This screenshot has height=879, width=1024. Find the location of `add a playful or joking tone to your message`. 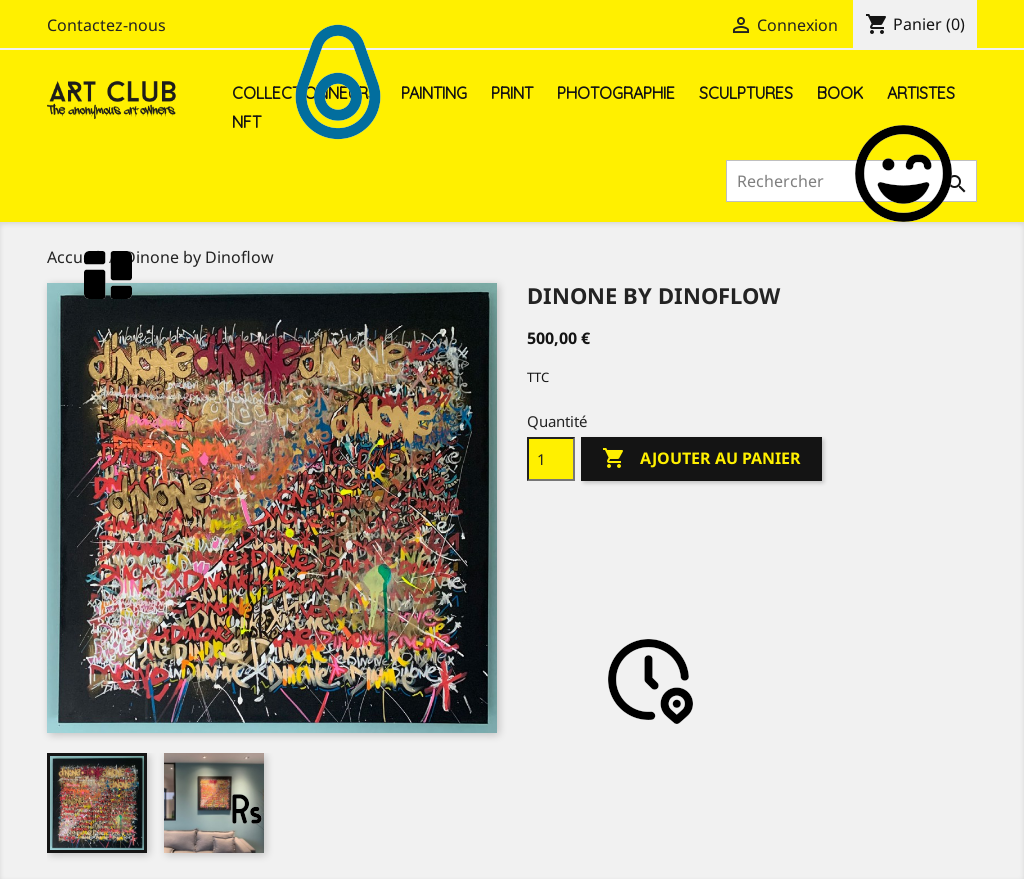

add a playful or joking tone to your message is located at coordinates (903, 173).